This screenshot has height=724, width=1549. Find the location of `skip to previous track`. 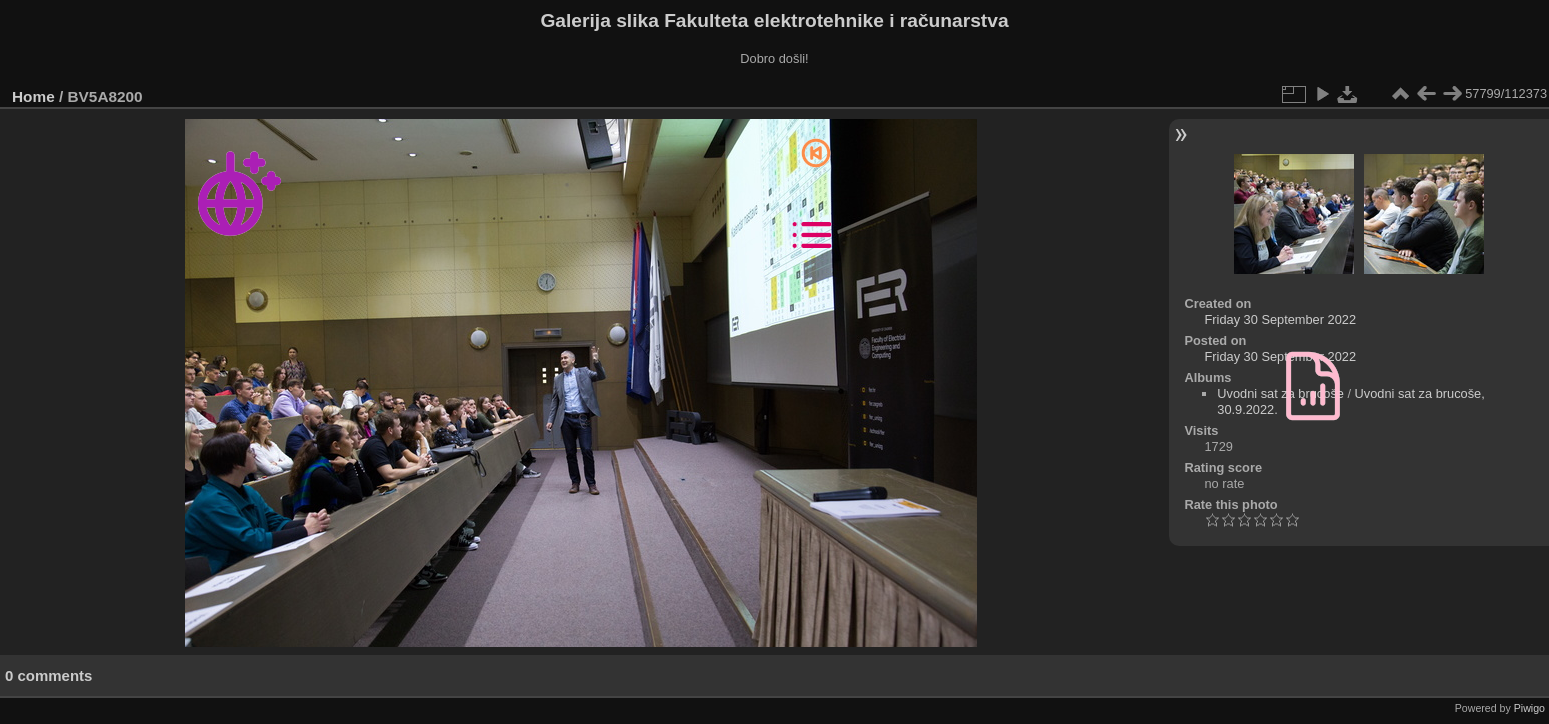

skip to previous track is located at coordinates (816, 153).